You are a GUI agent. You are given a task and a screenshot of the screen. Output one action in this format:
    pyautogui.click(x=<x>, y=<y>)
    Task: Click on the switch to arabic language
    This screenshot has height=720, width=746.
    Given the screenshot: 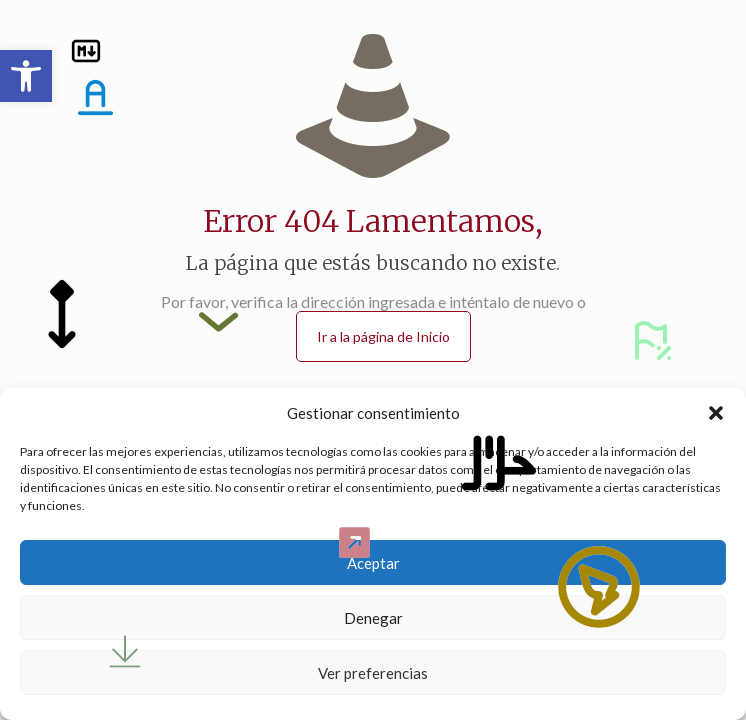 What is the action you would take?
    pyautogui.click(x=497, y=463)
    